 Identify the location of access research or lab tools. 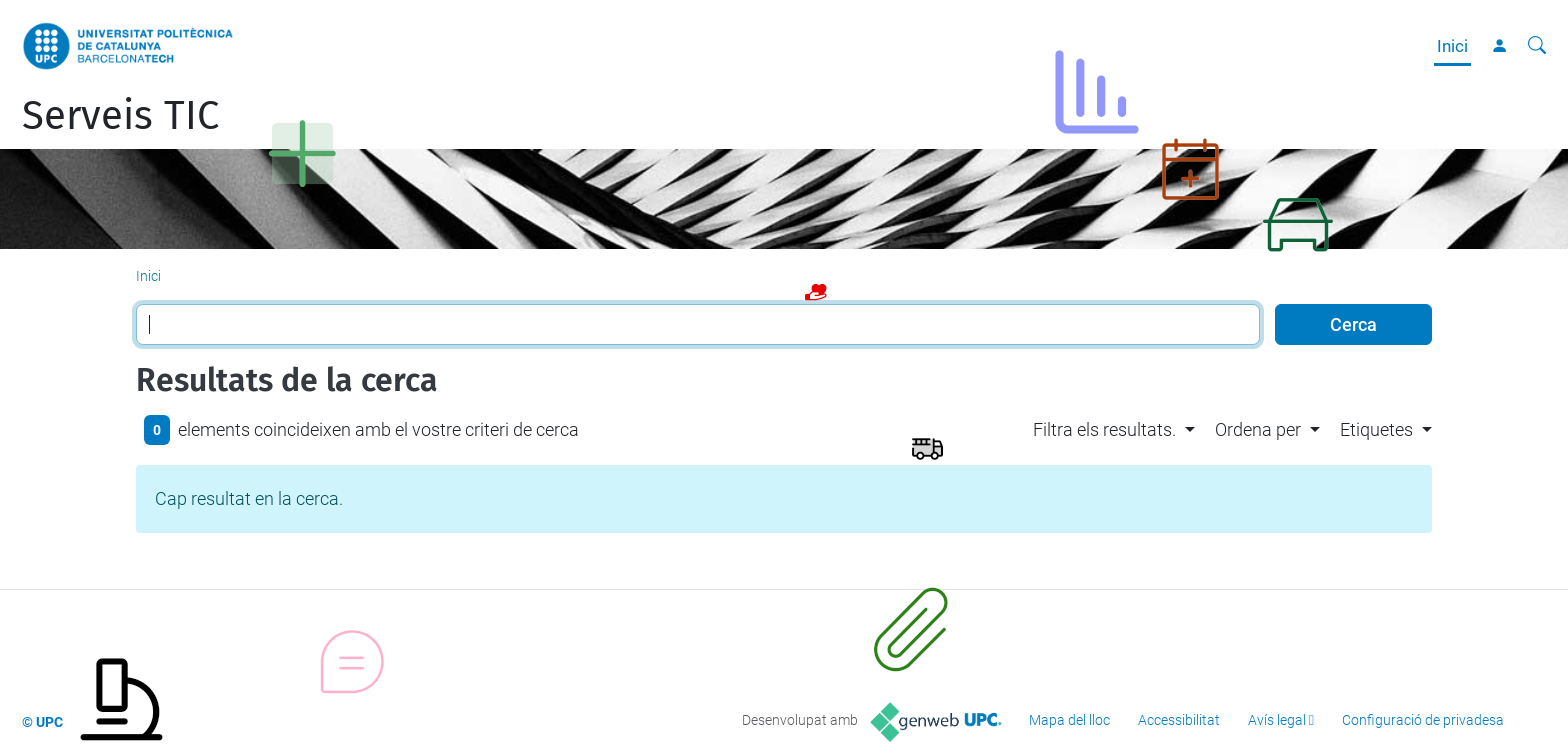
(121, 702).